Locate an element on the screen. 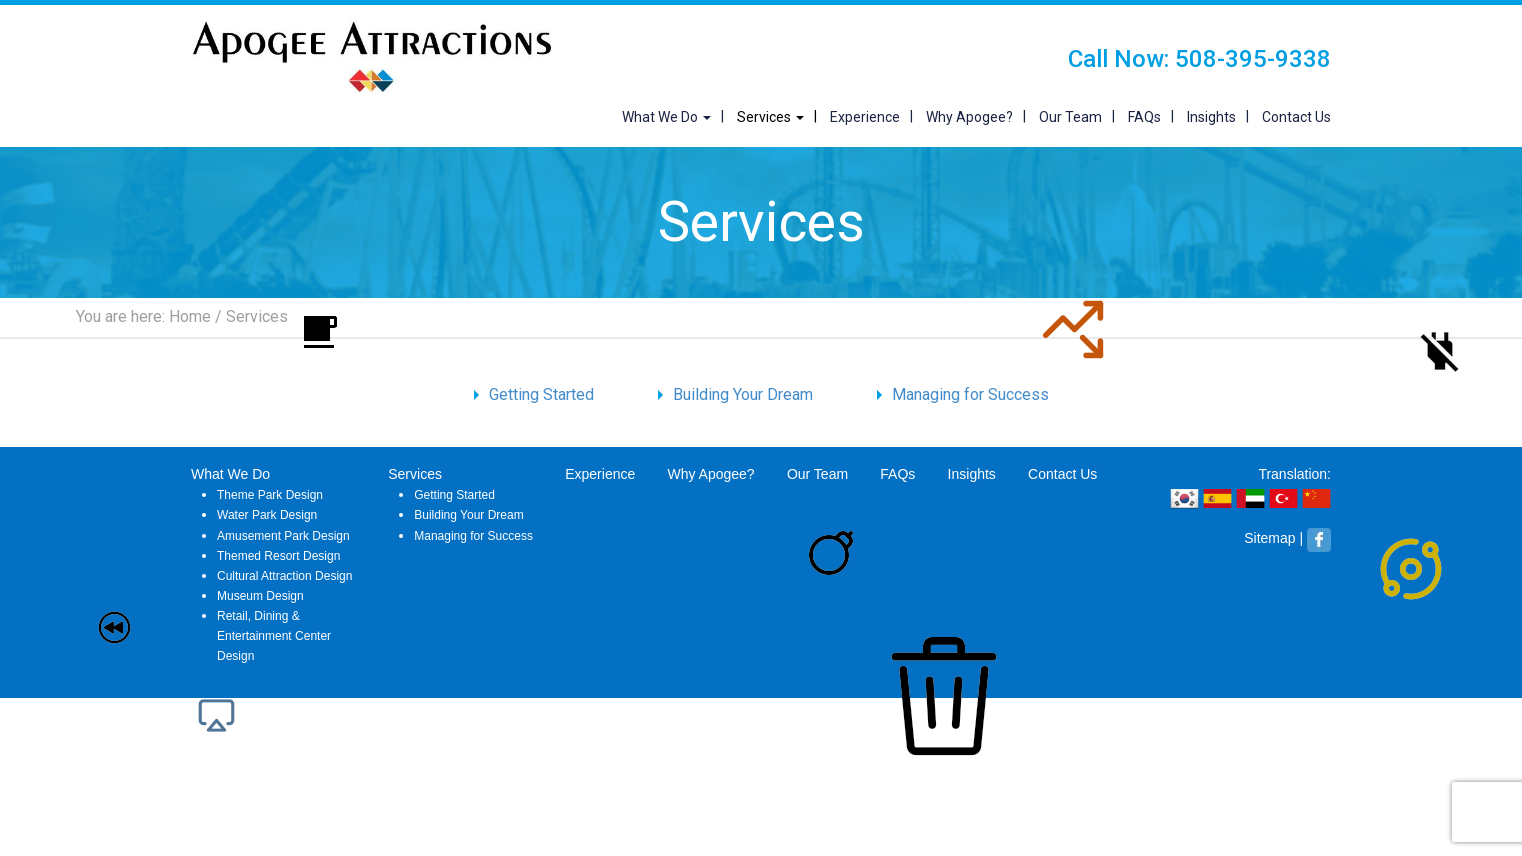 The width and height of the screenshot is (1522, 856). delete selected item is located at coordinates (944, 700).